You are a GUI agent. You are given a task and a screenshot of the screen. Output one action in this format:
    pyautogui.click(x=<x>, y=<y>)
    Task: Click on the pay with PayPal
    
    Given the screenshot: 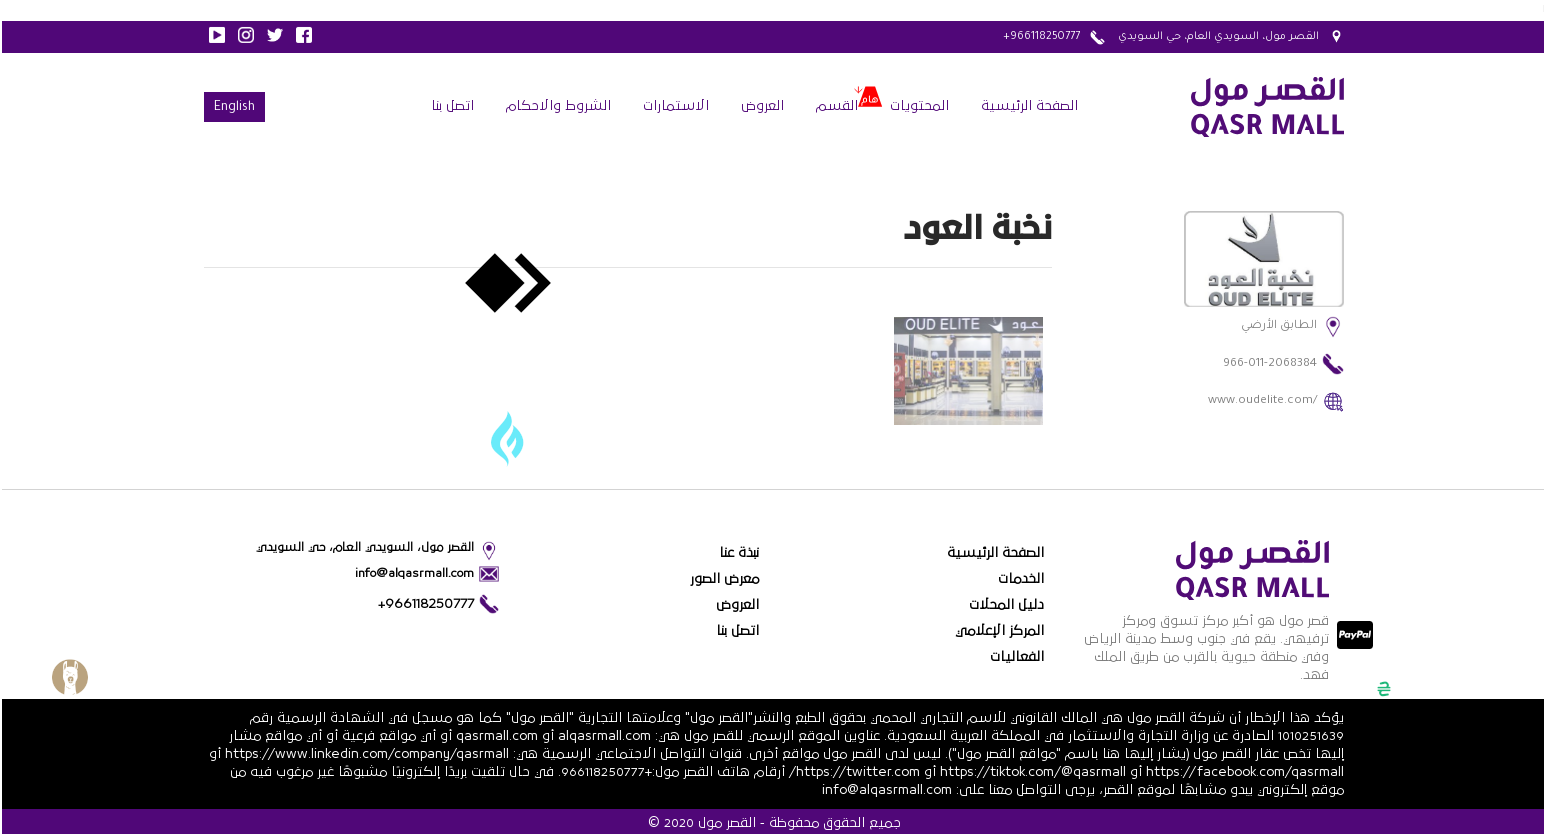 What is the action you would take?
    pyautogui.click(x=1355, y=635)
    